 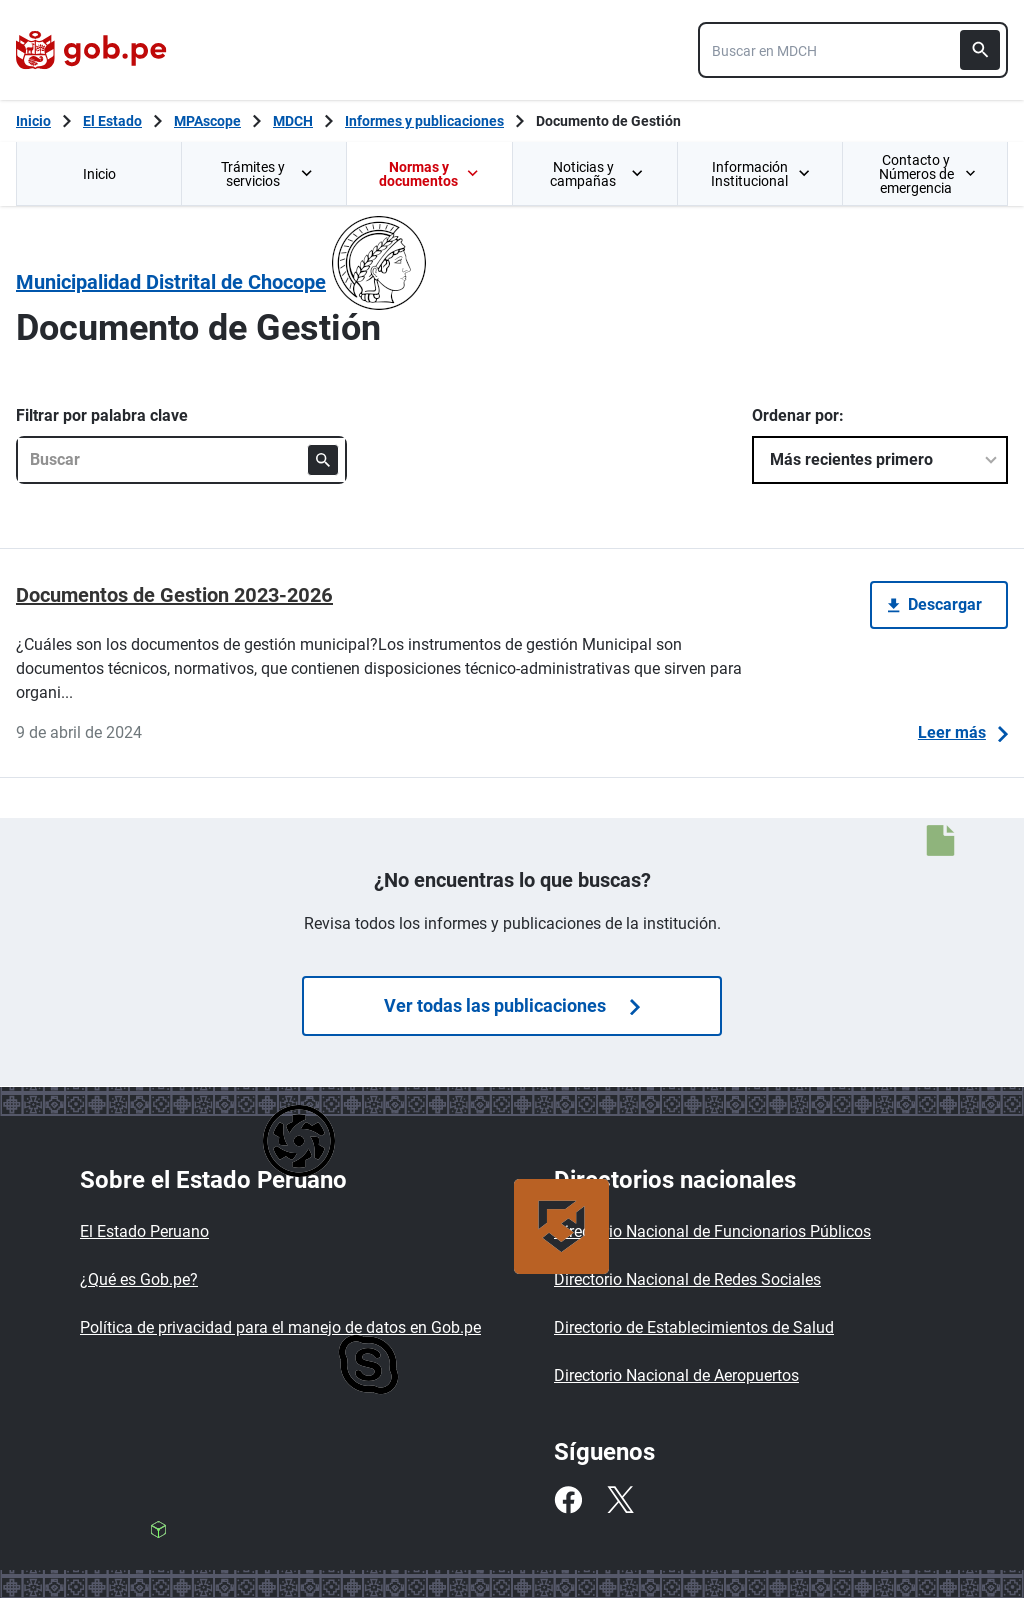 I want to click on max planck society official logo, so click(x=379, y=263).